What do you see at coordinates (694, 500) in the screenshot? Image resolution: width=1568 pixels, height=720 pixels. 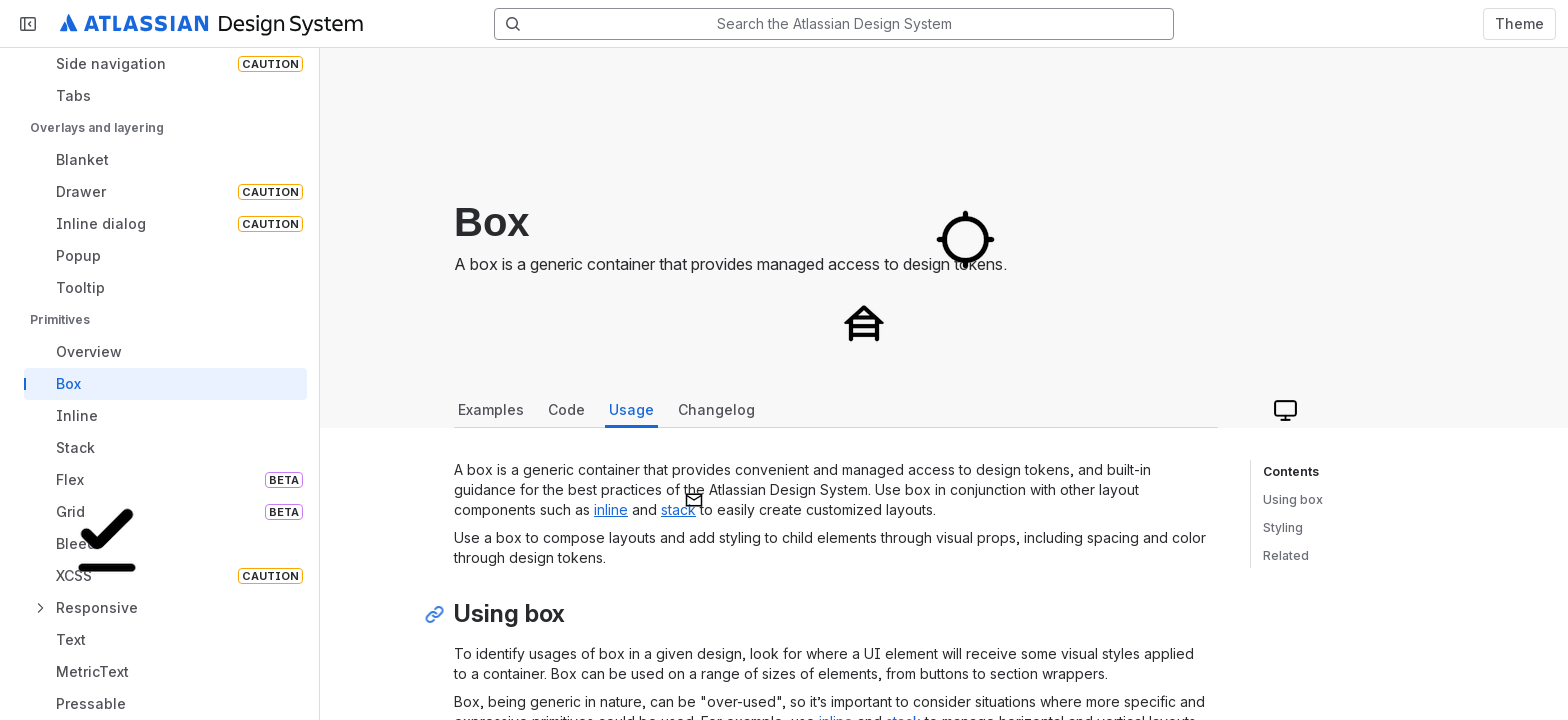 I see `open your email inbox` at bounding box center [694, 500].